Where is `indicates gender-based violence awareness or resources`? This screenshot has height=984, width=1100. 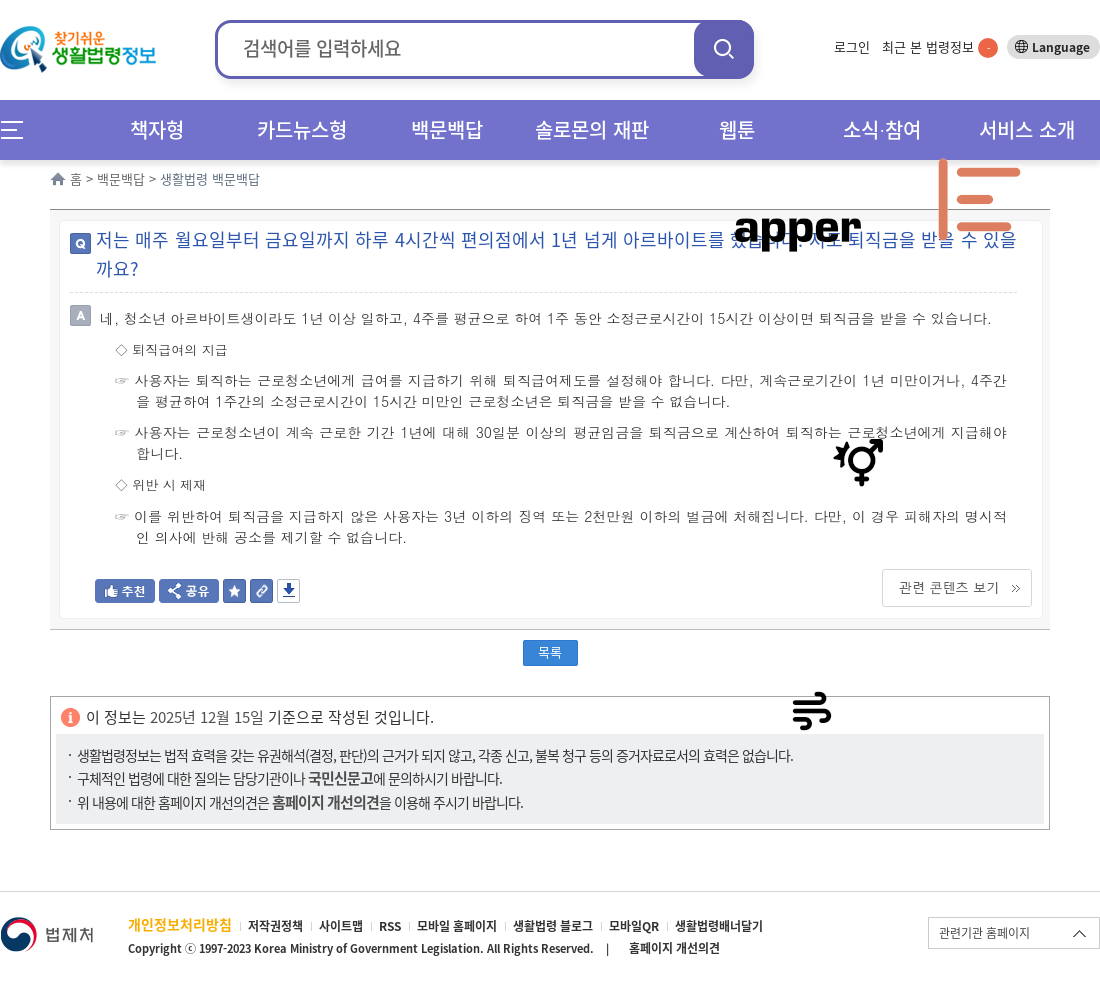 indicates gender-based violence awareness or resources is located at coordinates (858, 464).